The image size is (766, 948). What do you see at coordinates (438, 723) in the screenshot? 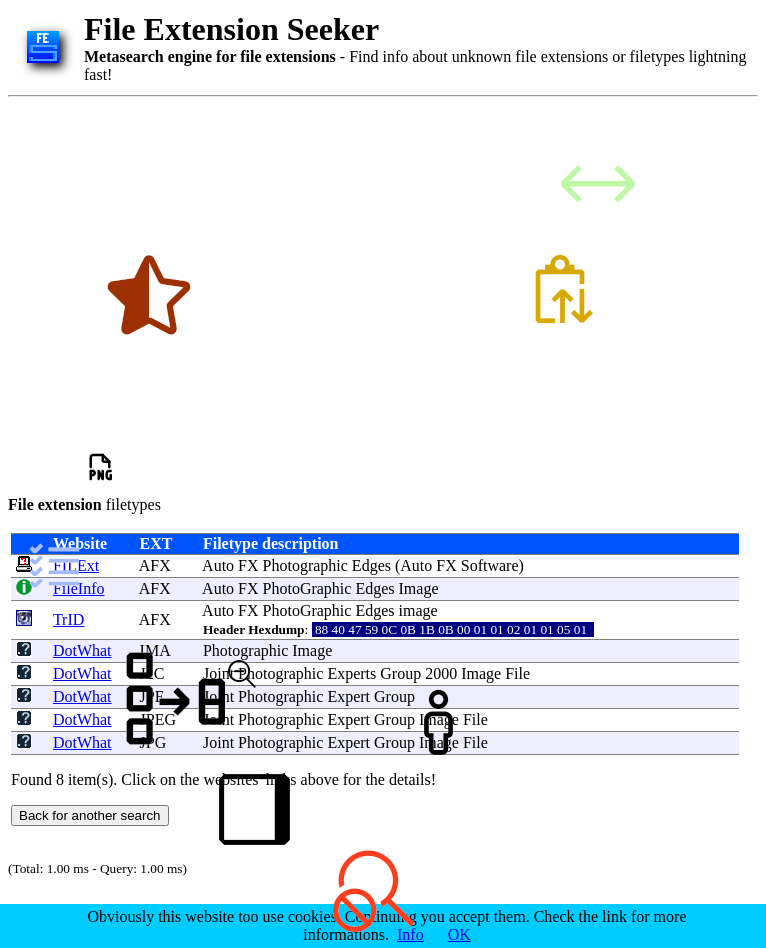
I see `view your profile` at bounding box center [438, 723].